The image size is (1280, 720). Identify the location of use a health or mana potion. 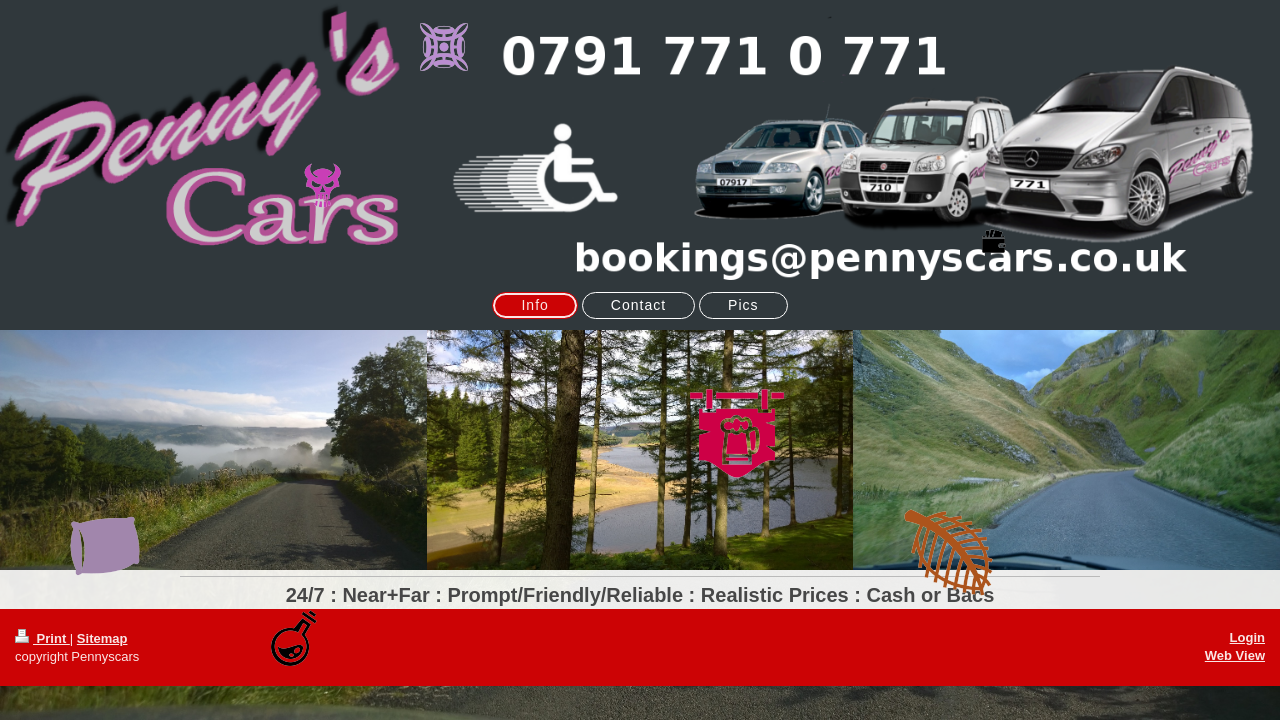
(295, 638).